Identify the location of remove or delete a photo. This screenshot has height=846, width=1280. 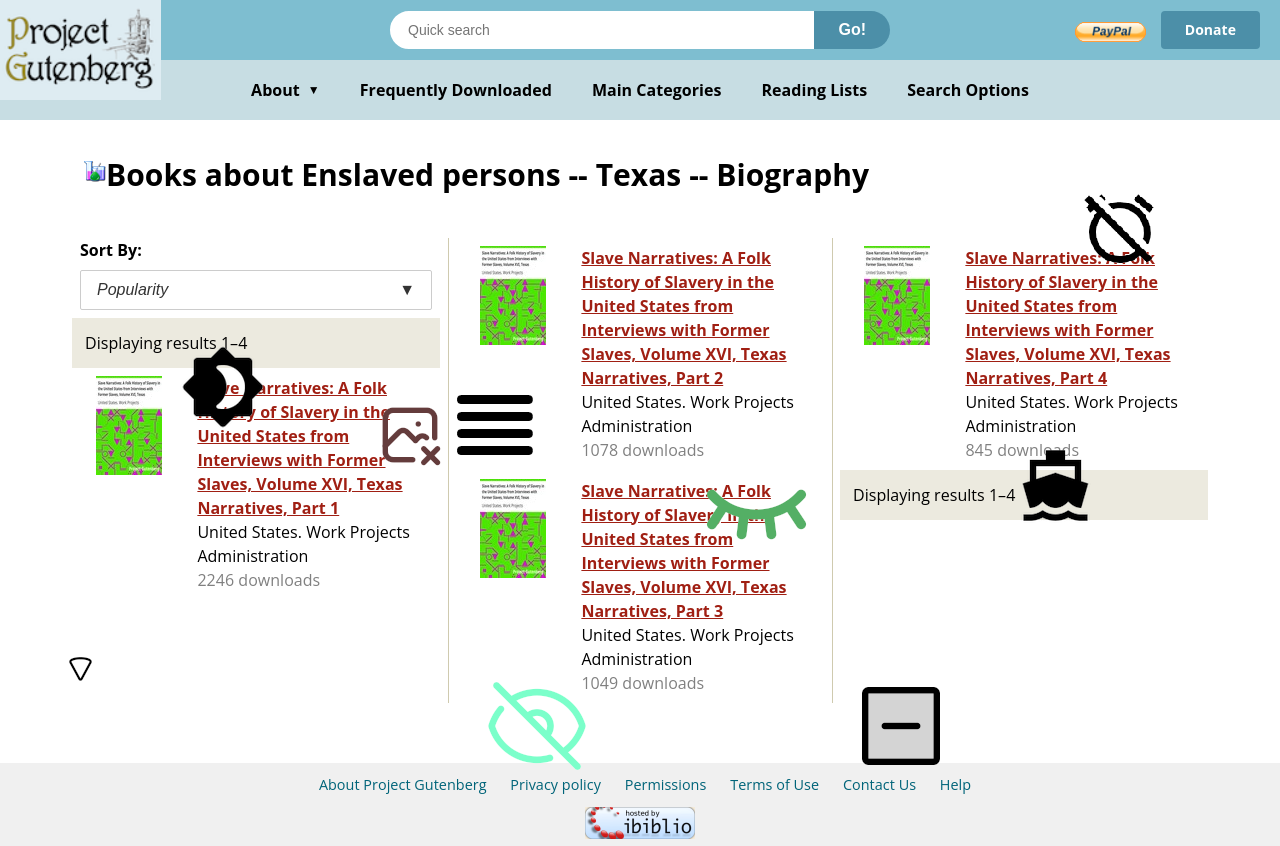
(410, 435).